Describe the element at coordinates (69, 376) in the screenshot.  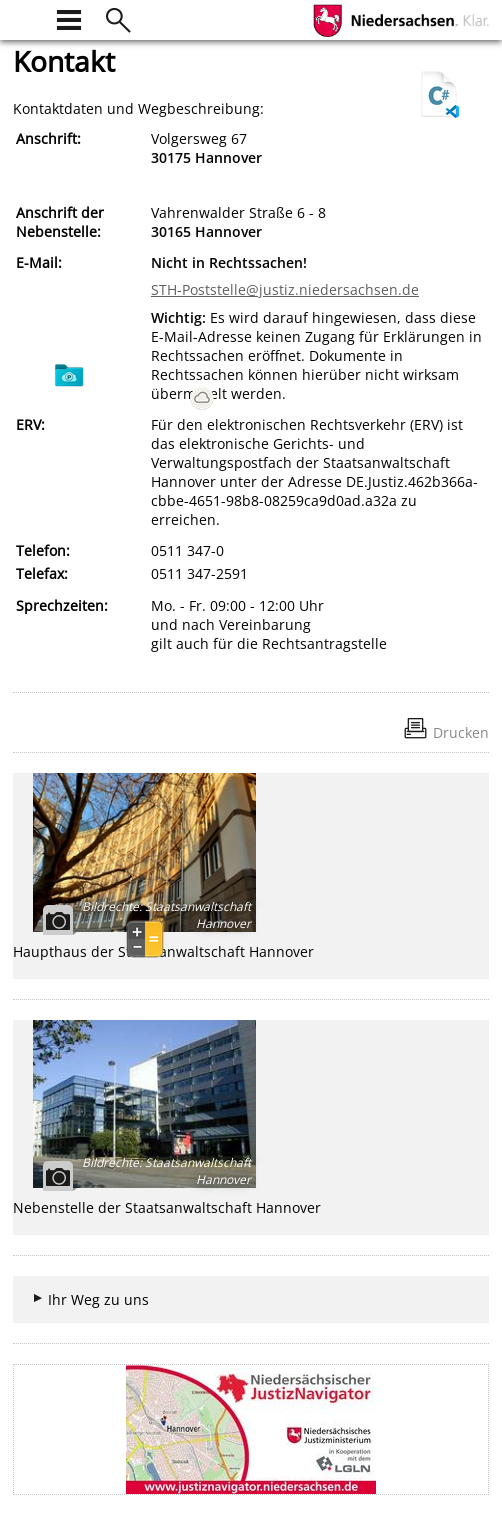
I see `open pCloud folder` at that location.